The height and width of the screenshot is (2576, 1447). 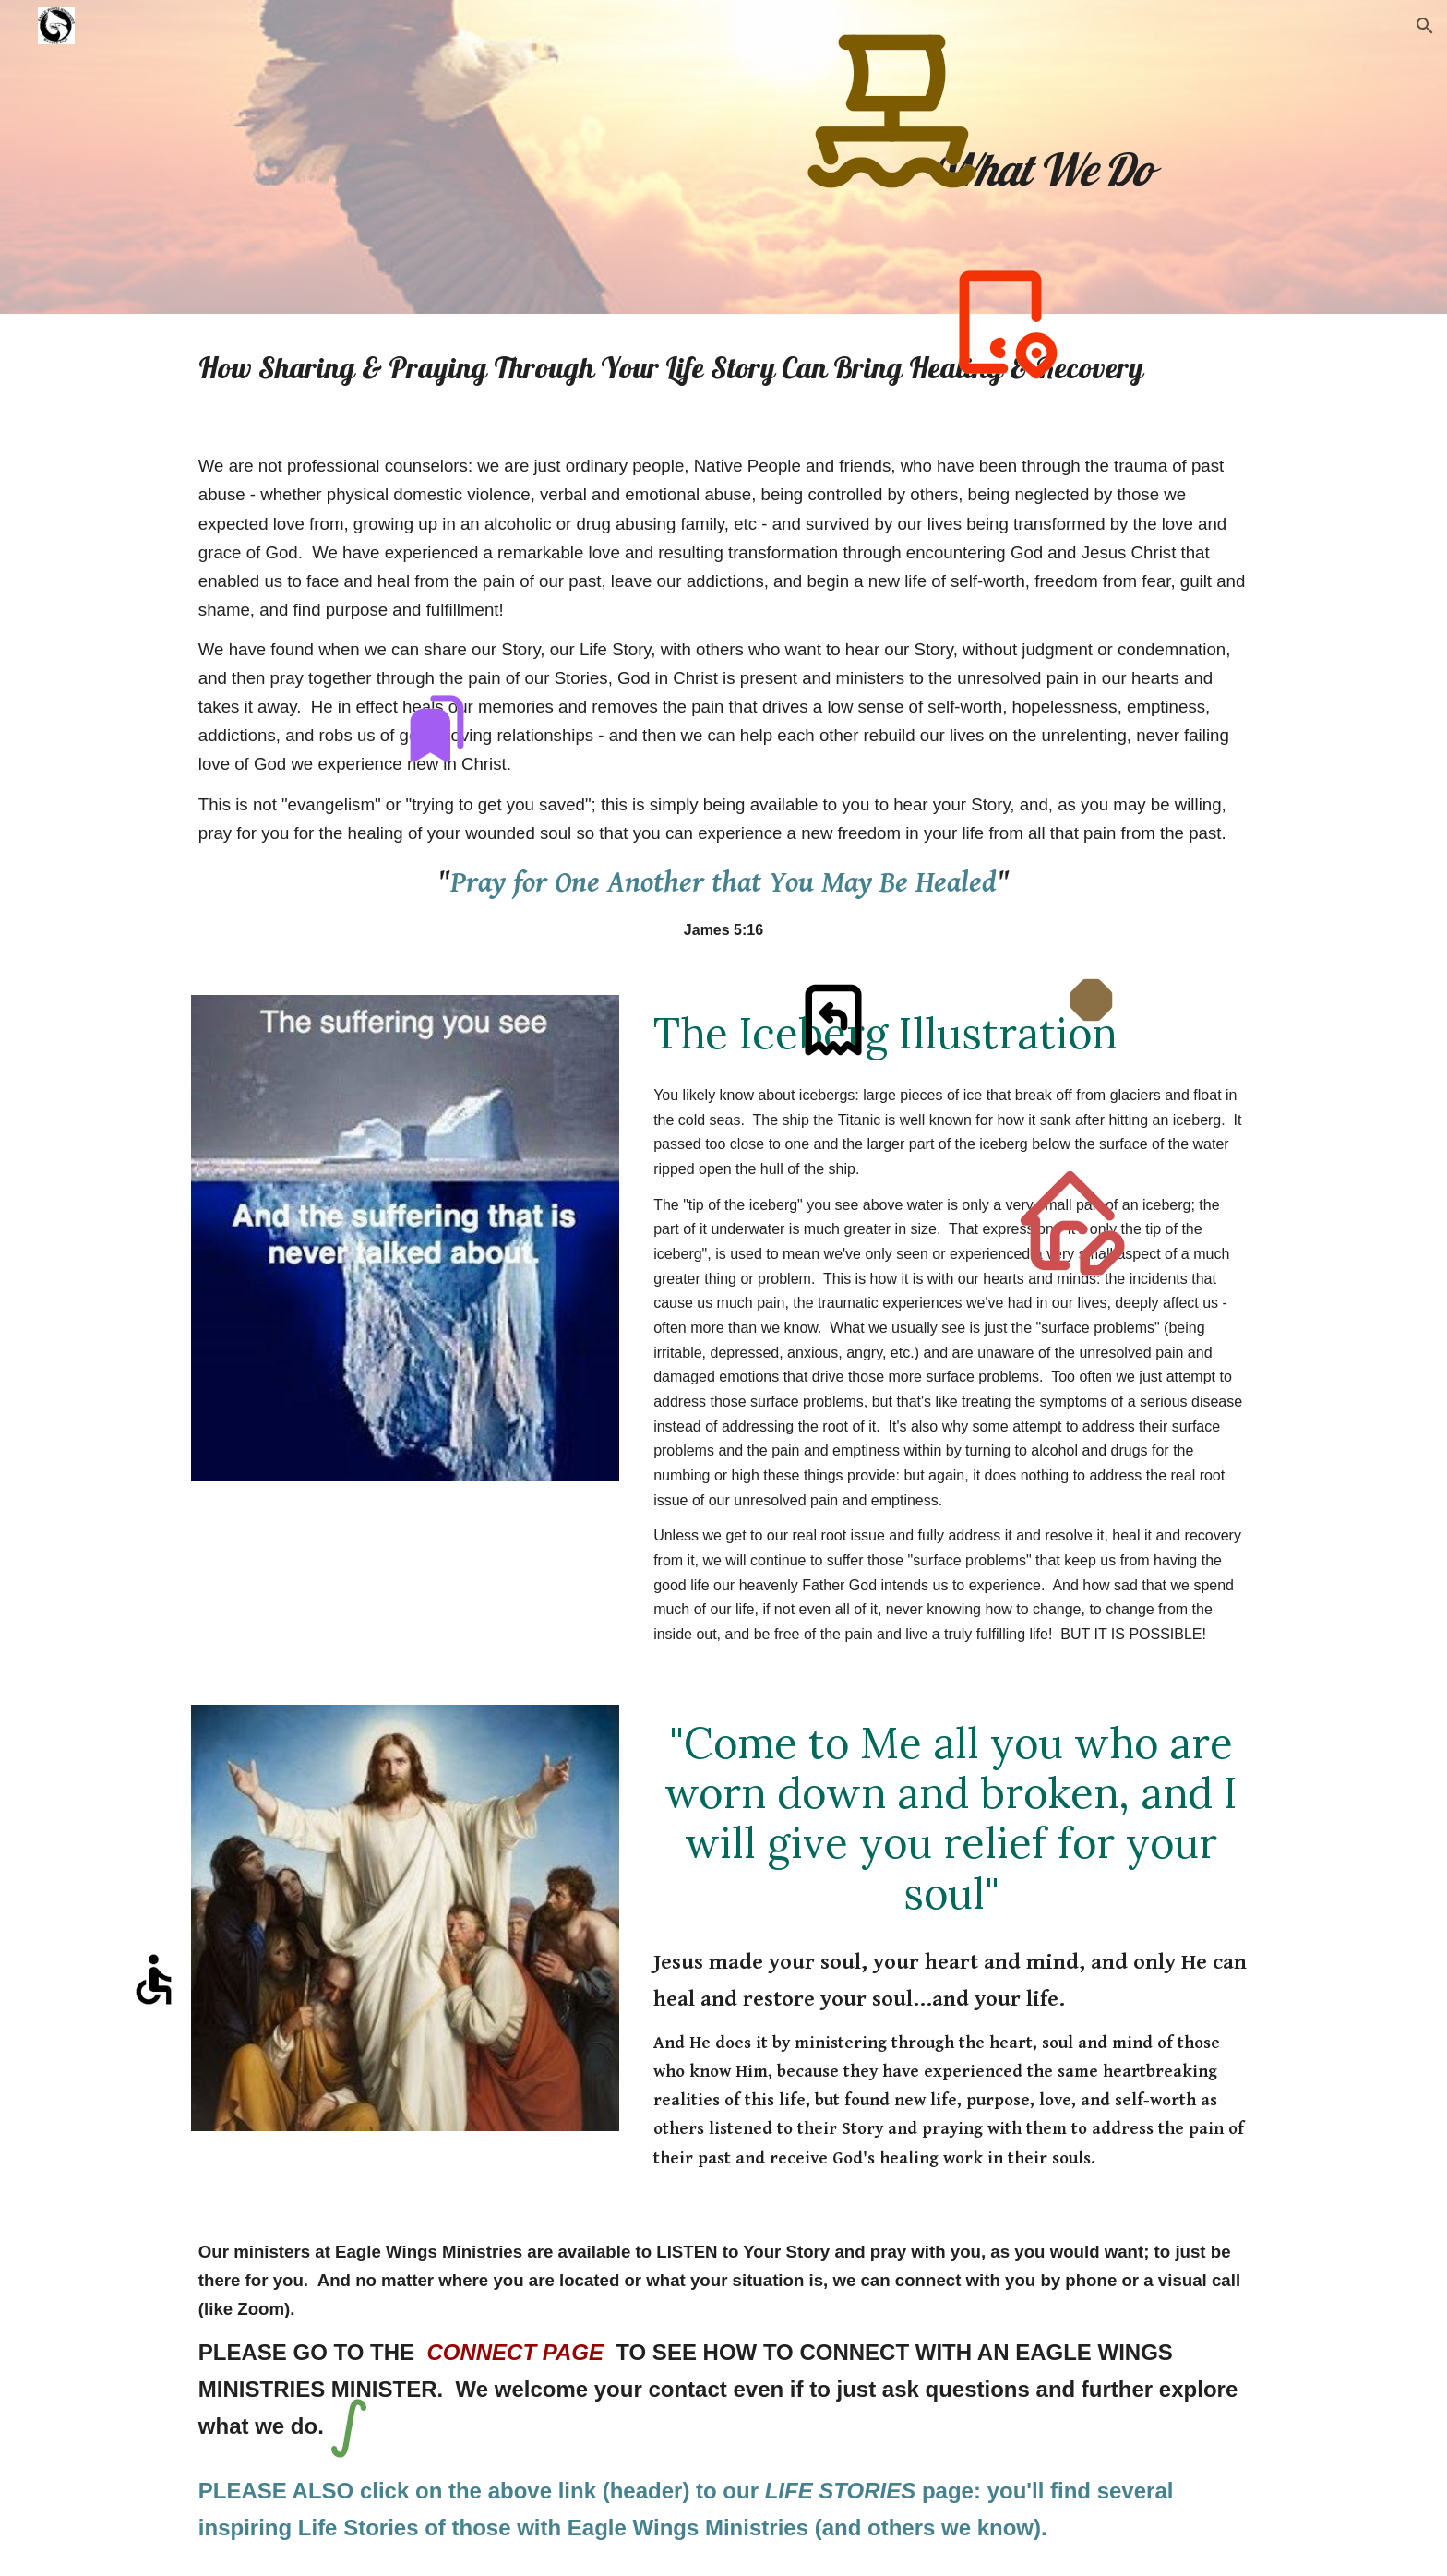 What do you see at coordinates (1000, 322) in the screenshot?
I see `set tablet as pinned location device` at bounding box center [1000, 322].